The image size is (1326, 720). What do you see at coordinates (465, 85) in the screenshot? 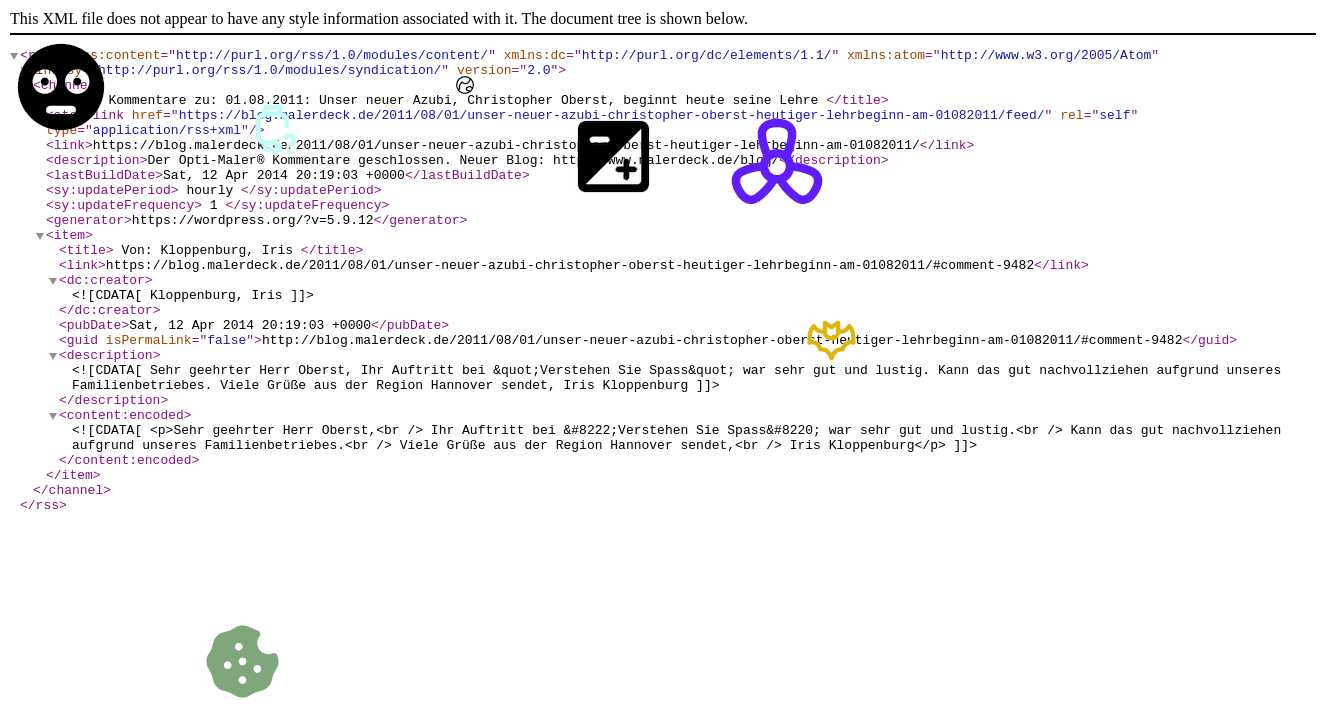
I see `switch to eastern hemisphere region` at bounding box center [465, 85].